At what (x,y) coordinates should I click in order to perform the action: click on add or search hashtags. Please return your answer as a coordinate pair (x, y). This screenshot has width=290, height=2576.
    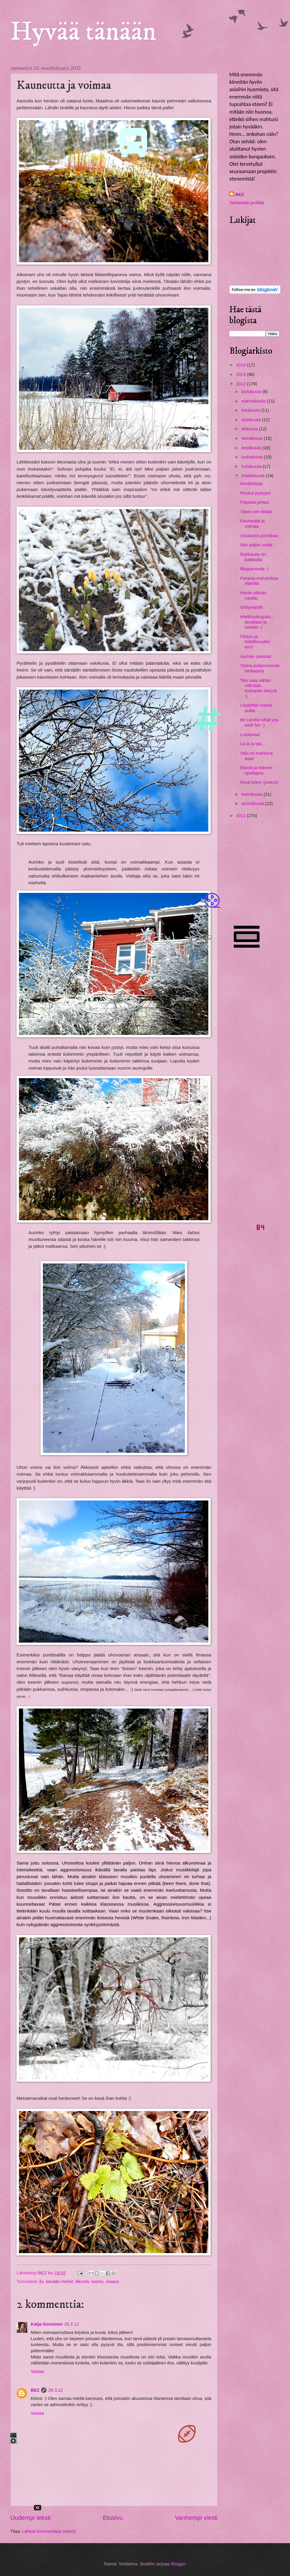
    Looking at the image, I should click on (208, 719).